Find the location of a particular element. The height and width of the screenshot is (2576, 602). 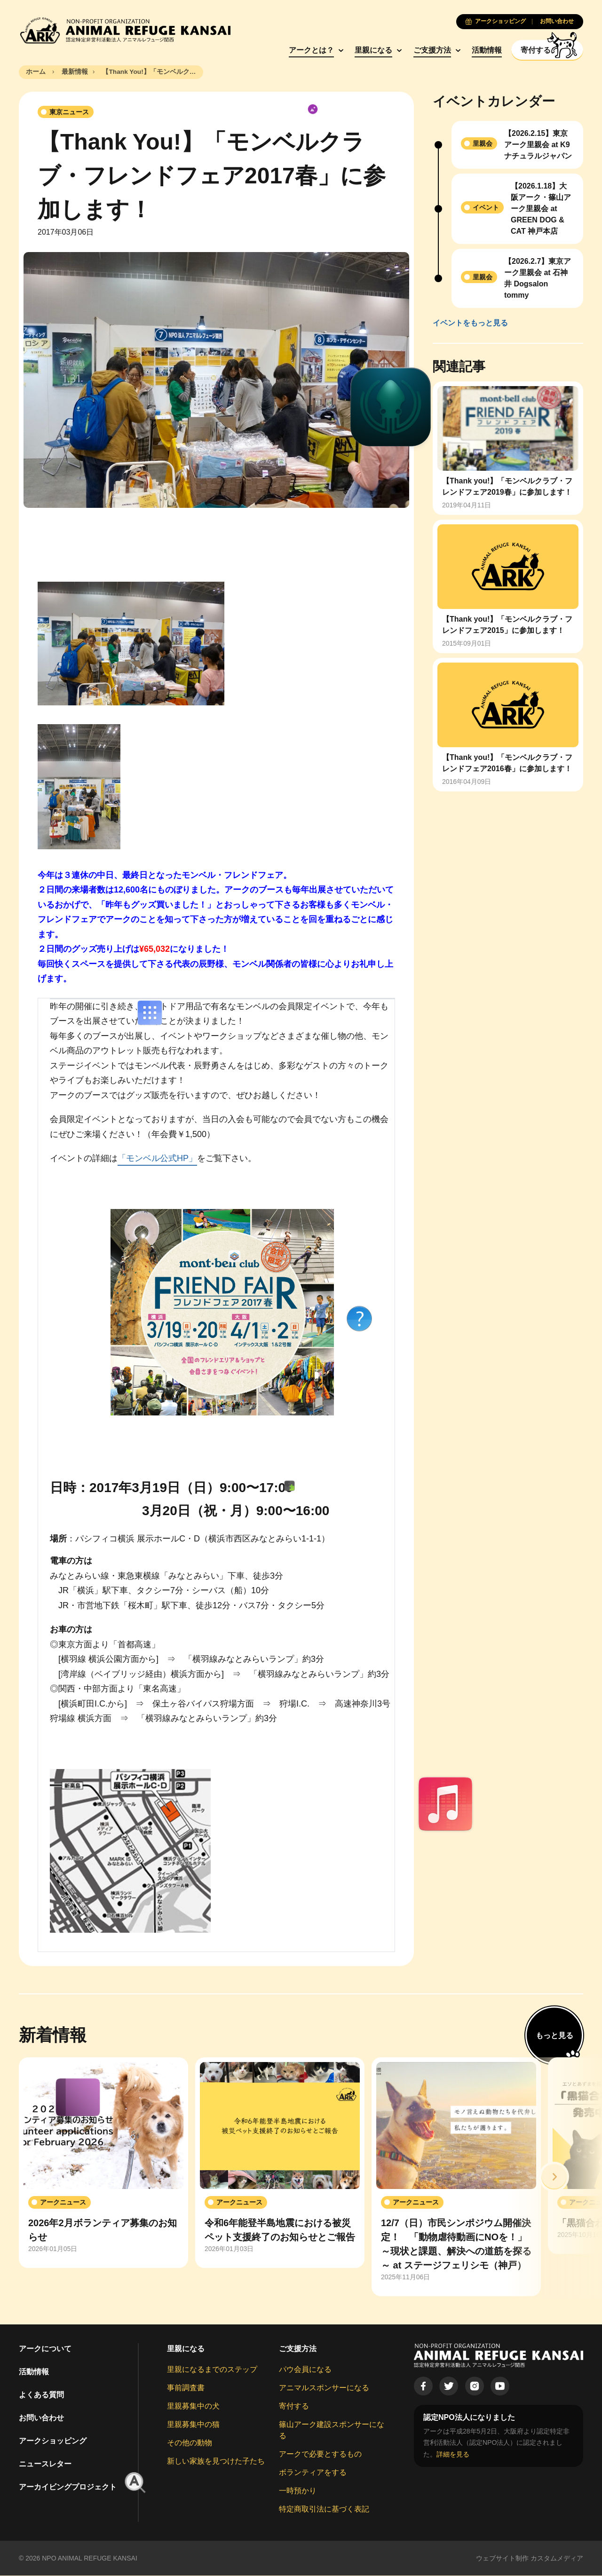

indicates photo or image content is located at coordinates (313, 109).